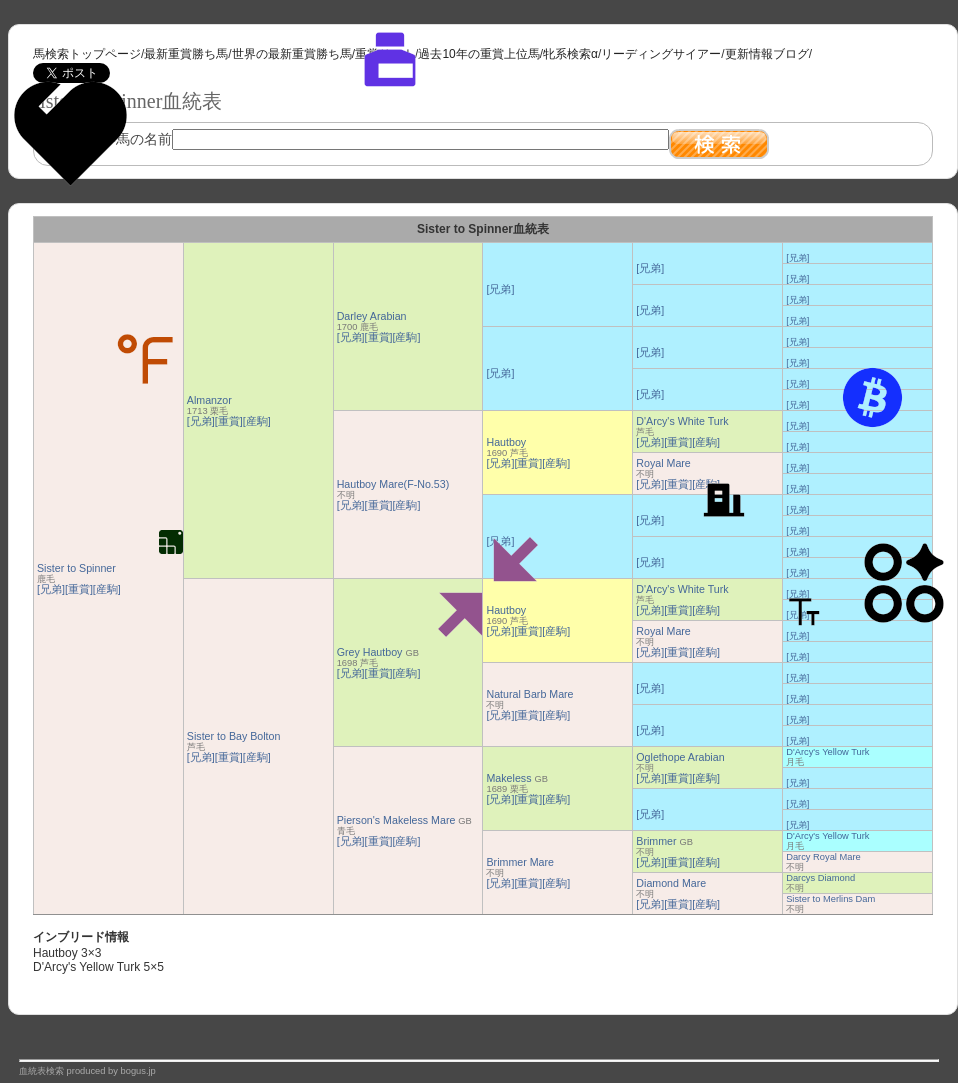  What do you see at coordinates (805, 611) in the screenshot?
I see `adjust text size settings` at bounding box center [805, 611].